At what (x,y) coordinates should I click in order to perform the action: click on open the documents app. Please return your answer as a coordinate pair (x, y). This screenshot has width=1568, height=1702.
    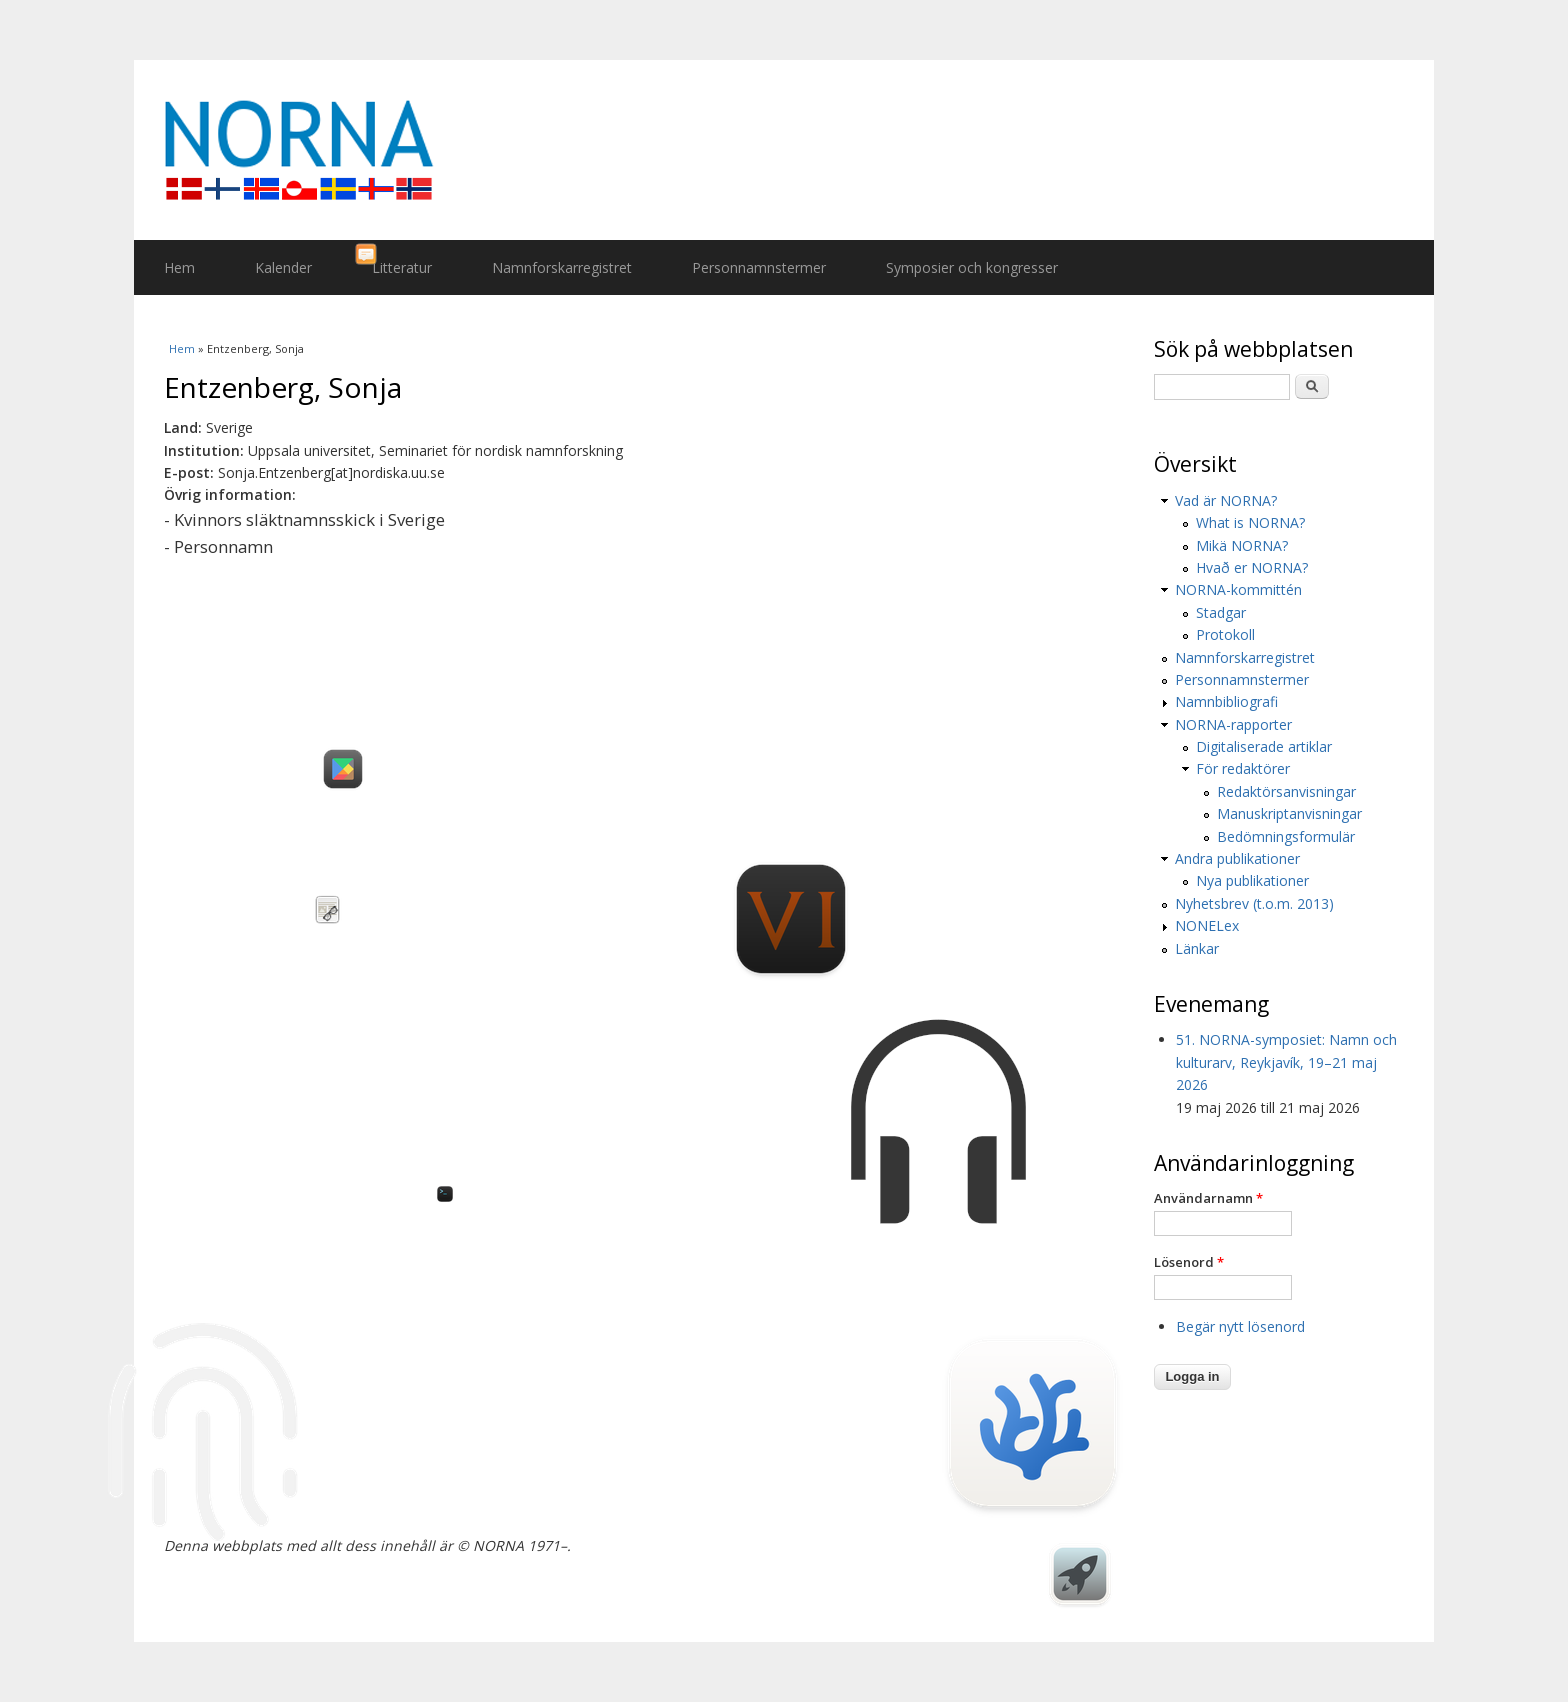
    Looking at the image, I should click on (327, 909).